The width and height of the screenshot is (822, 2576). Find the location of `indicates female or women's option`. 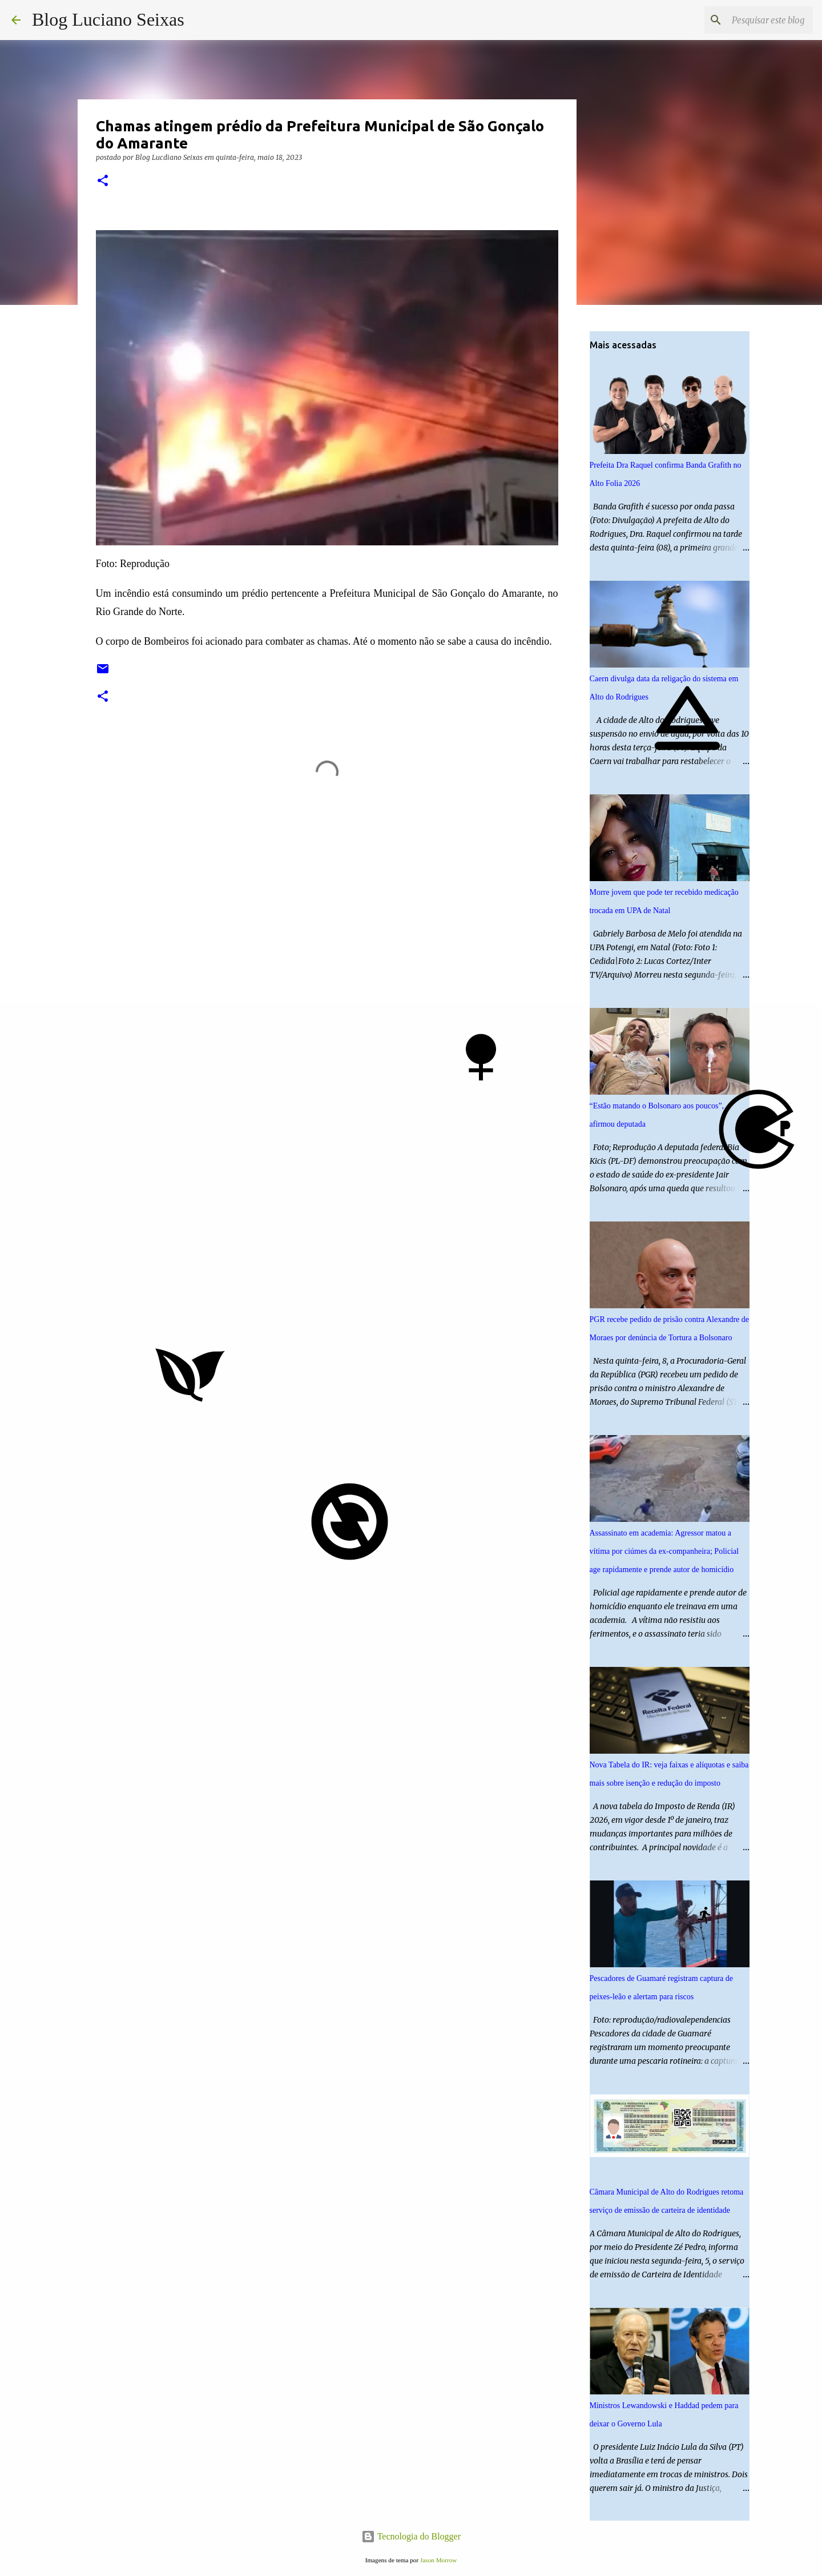

indicates female or women's option is located at coordinates (481, 1056).